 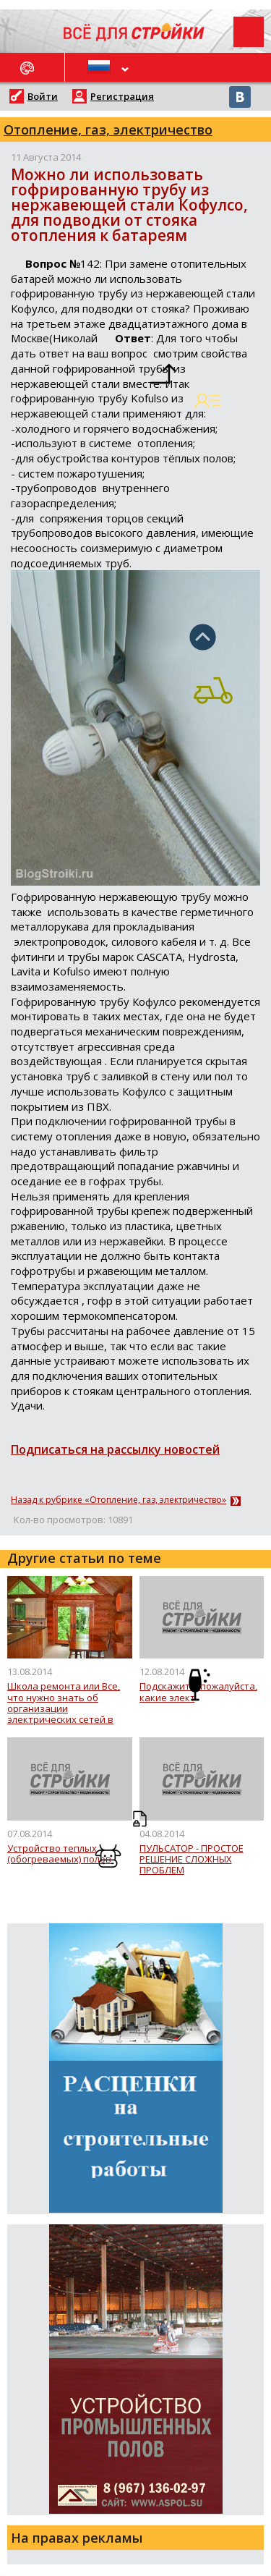 What do you see at coordinates (196, 1685) in the screenshot?
I see `celebrate a completed milestone or achievement` at bounding box center [196, 1685].